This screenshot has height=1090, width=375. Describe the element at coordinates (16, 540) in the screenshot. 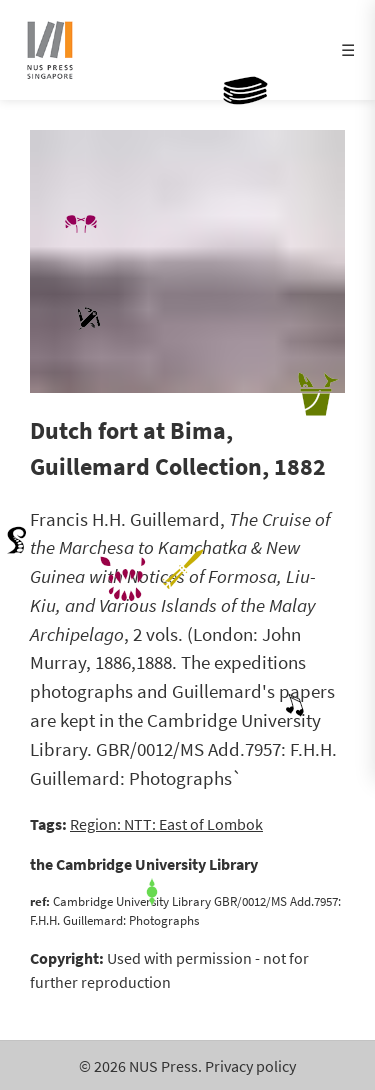

I see `represents a sea creature or kraken enemy type` at that location.